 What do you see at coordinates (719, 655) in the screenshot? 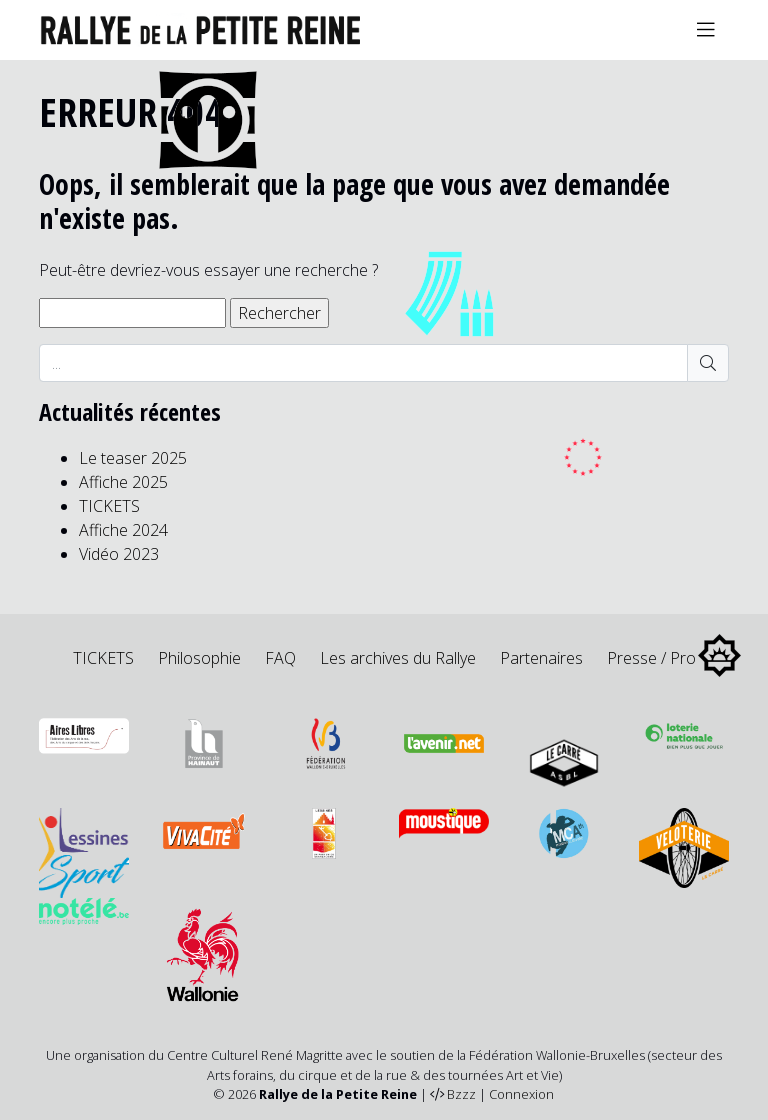
I see `decorative badge or achievement icon` at bounding box center [719, 655].